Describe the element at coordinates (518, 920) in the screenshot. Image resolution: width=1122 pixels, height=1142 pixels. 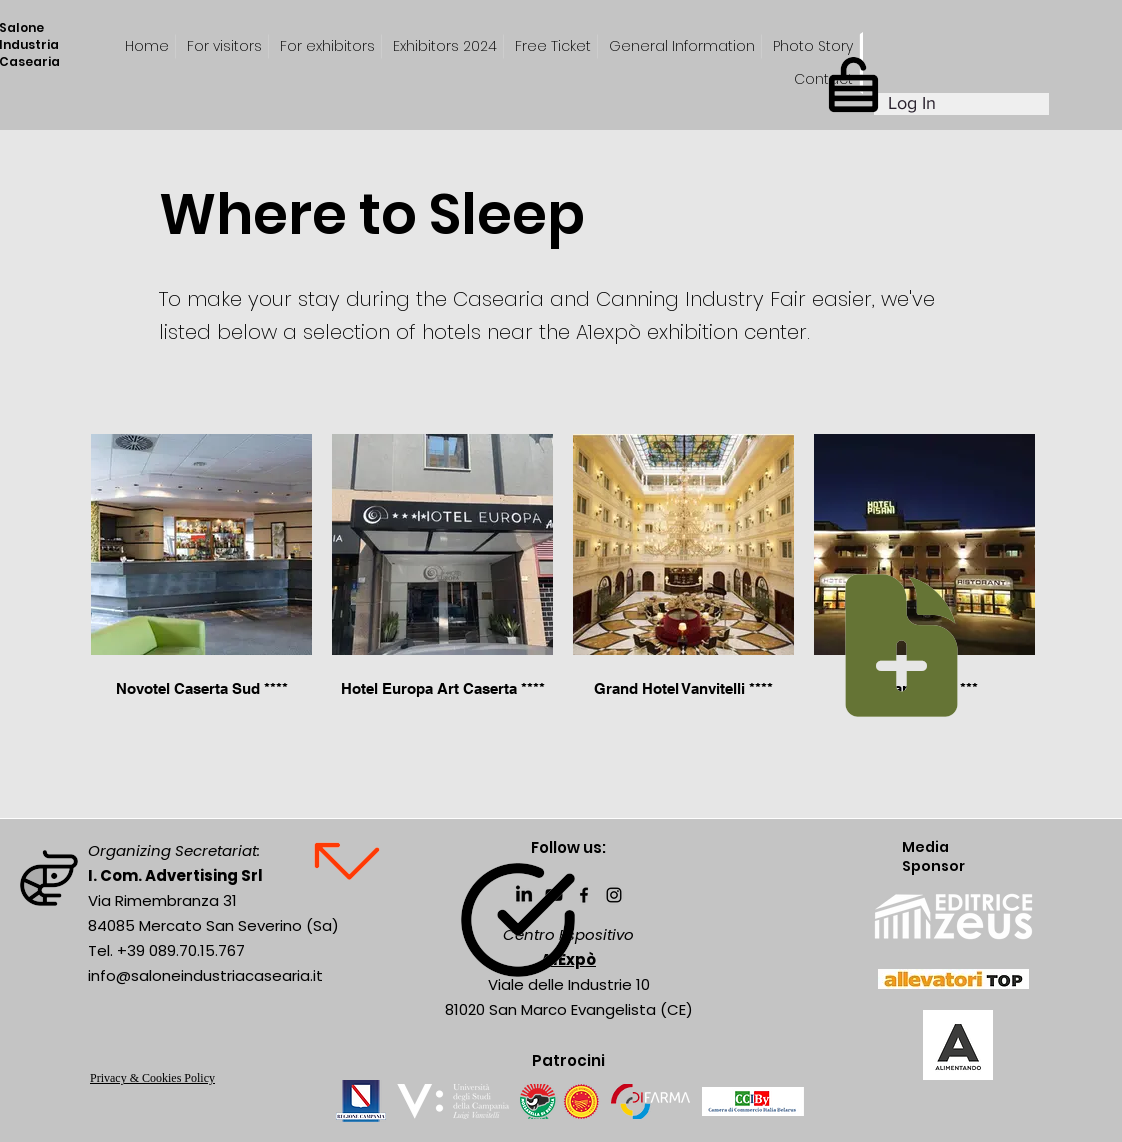
I see `indicates task or action completed successfully` at that location.